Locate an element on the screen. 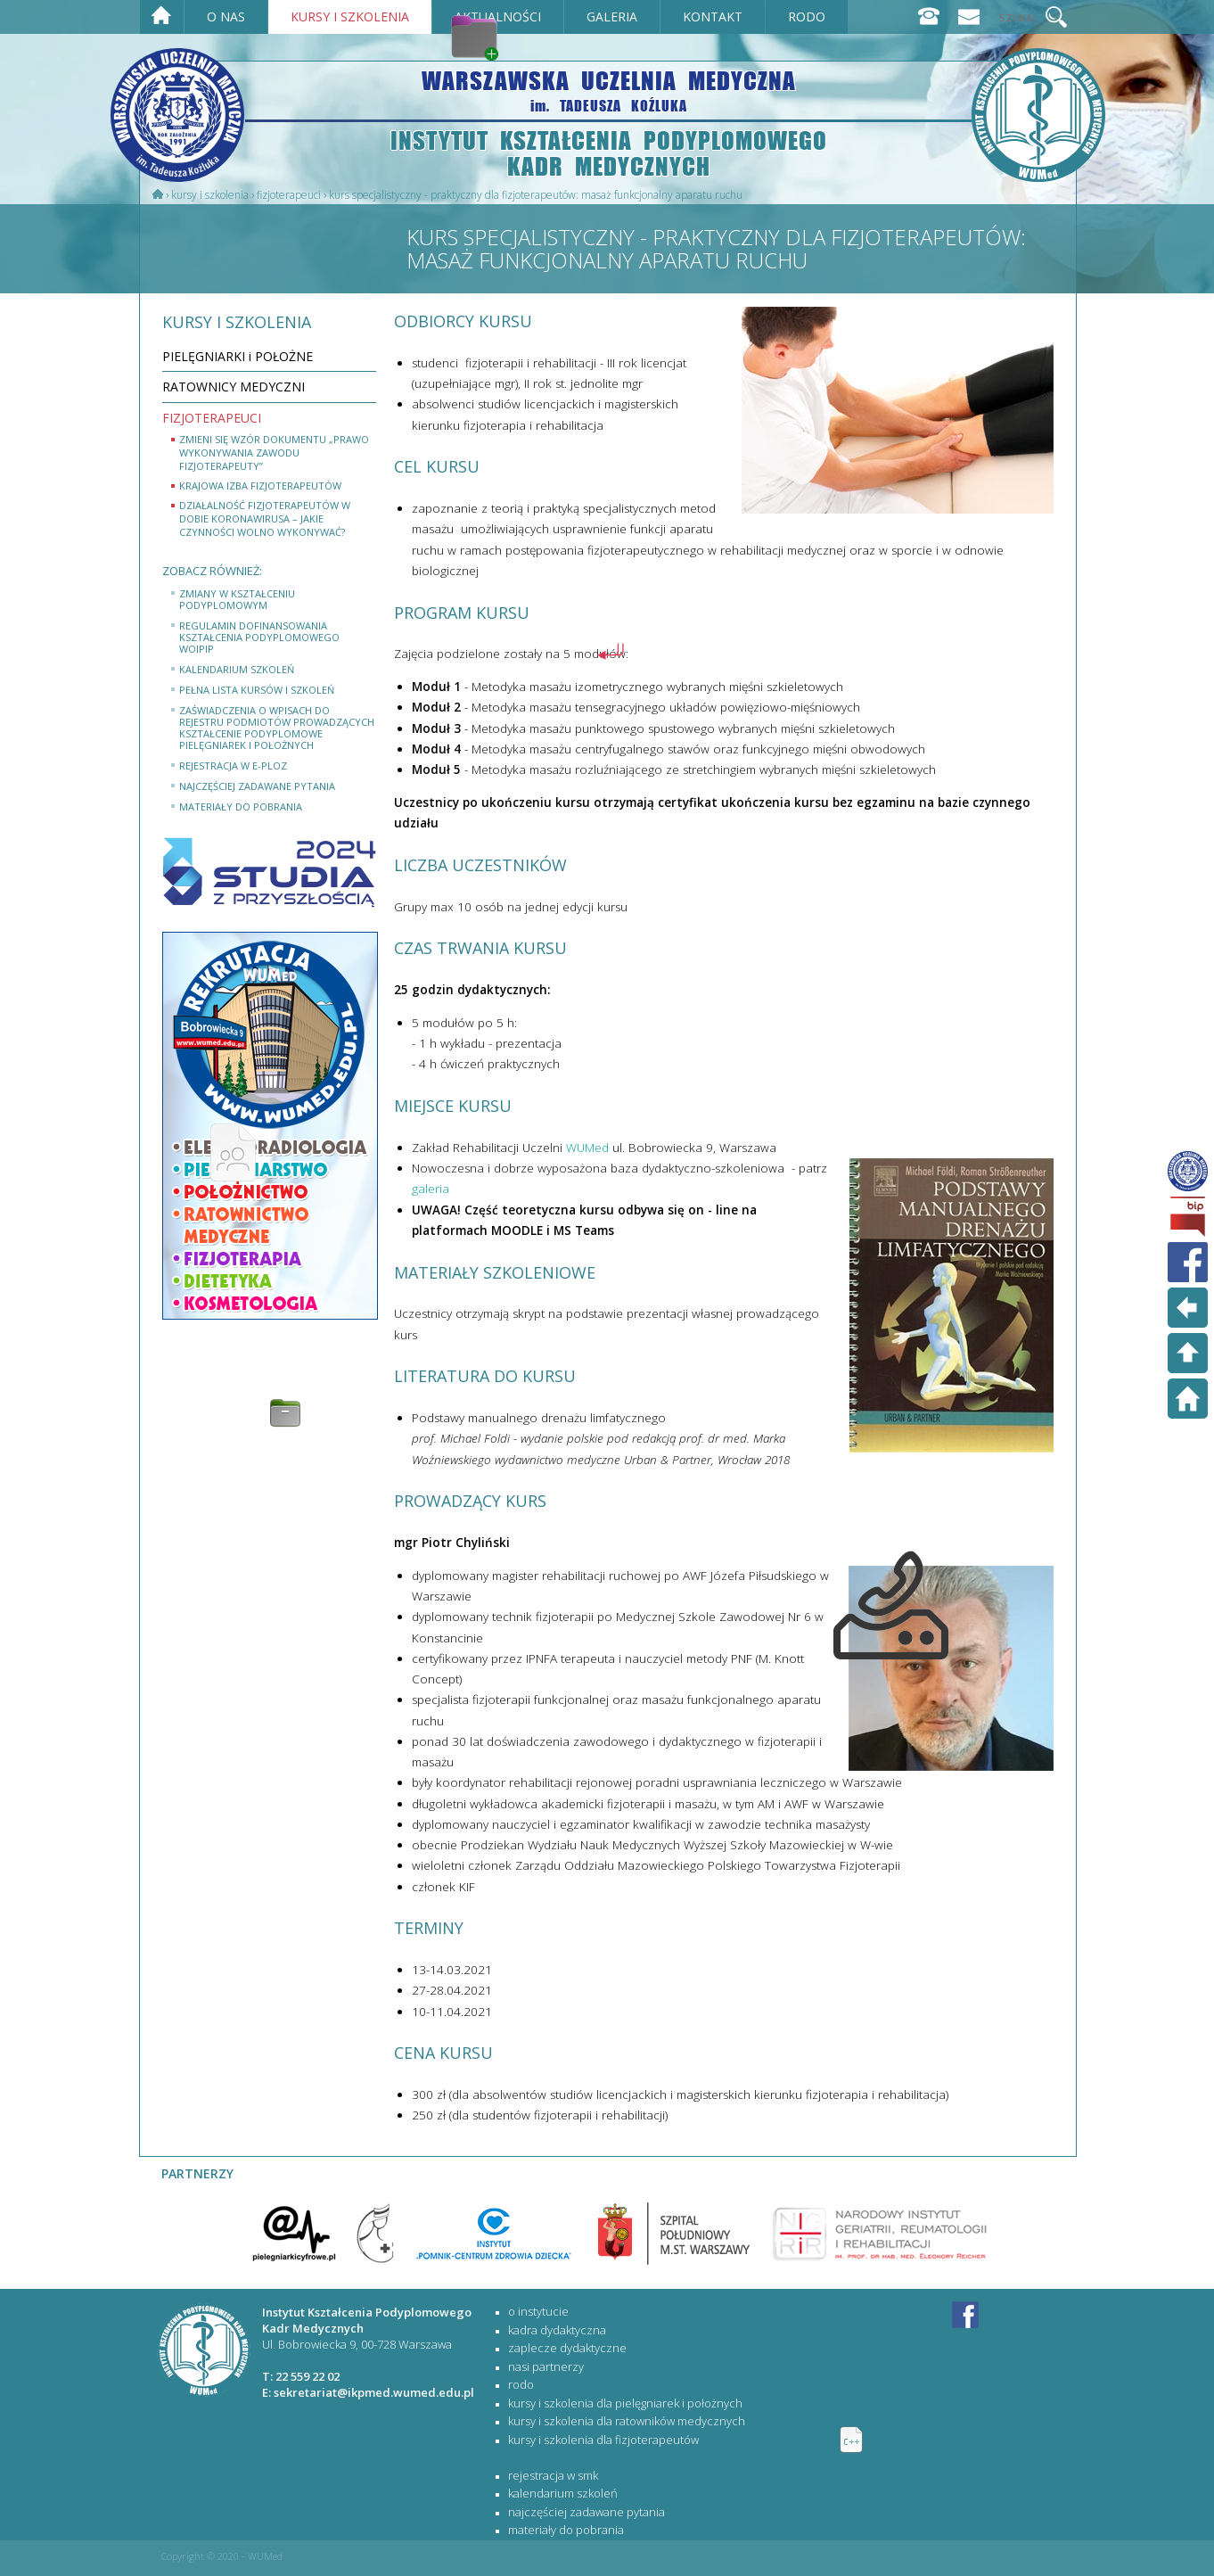  open file manager application is located at coordinates (285, 1412).